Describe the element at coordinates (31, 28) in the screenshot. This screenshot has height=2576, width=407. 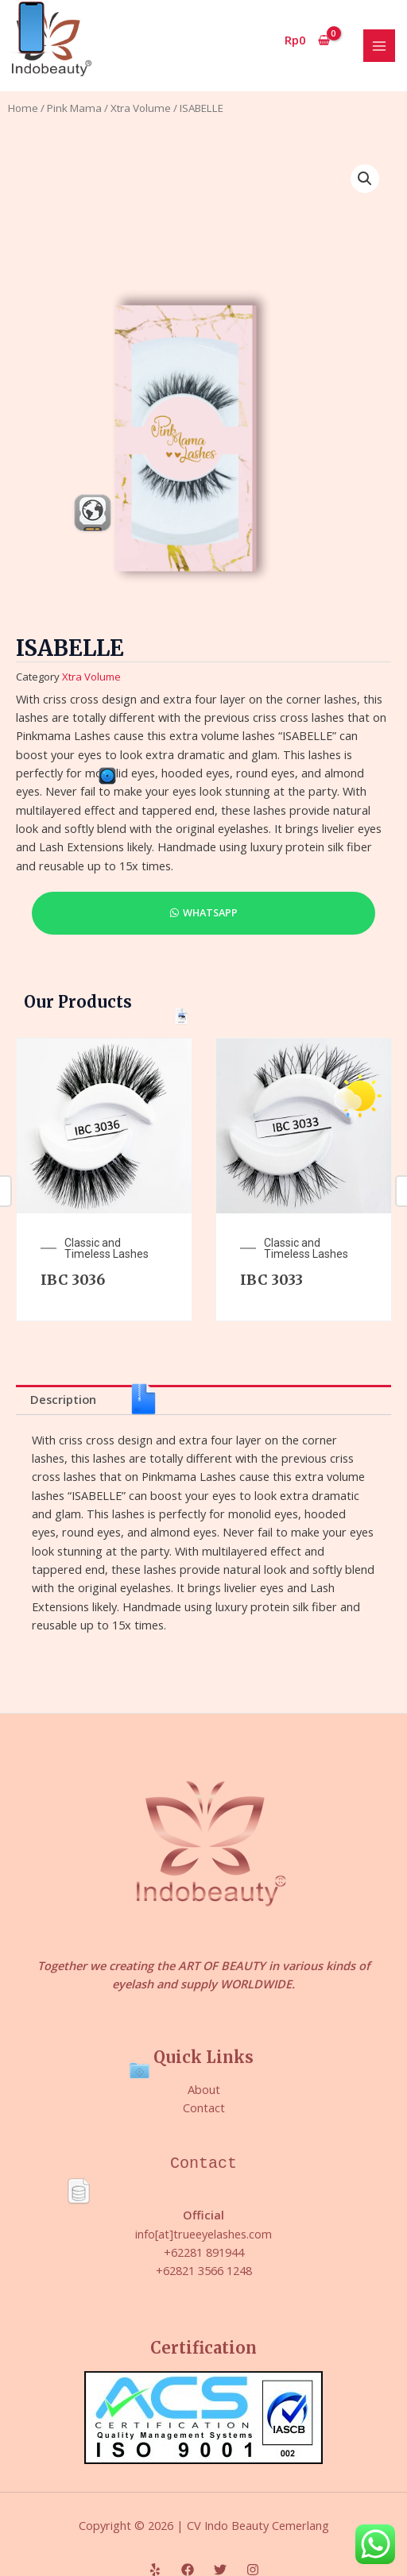
I see `iPhone 11 device icon` at that location.